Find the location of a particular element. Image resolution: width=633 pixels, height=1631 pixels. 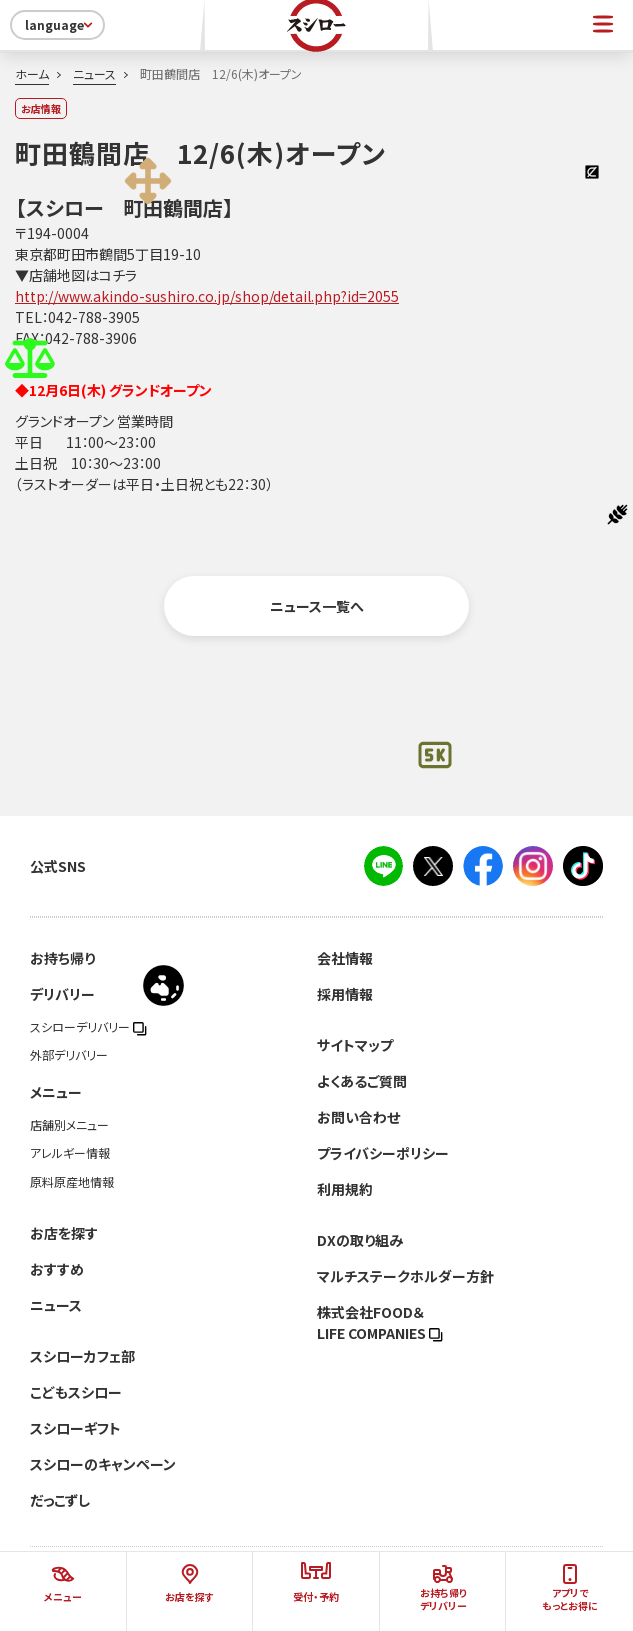

indicates 5k video or image resolution is located at coordinates (435, 755).